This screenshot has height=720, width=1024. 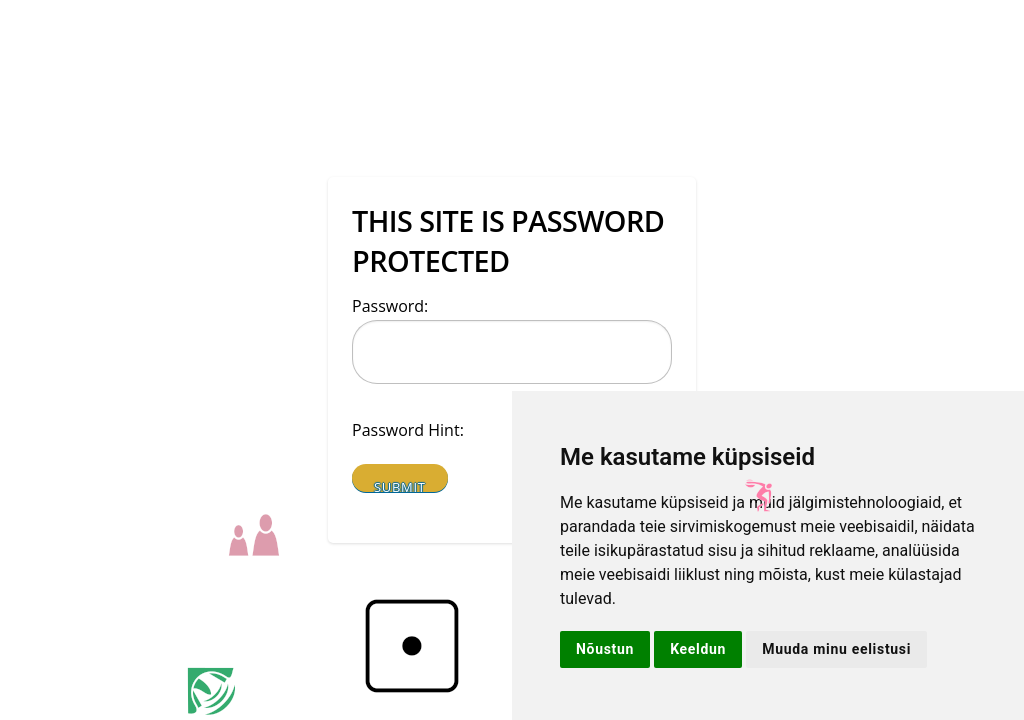 What do you see at coordinates (211, 691) in the screenshot?
I see `activate voice command or shout ability` at bounding box center [211, 691].